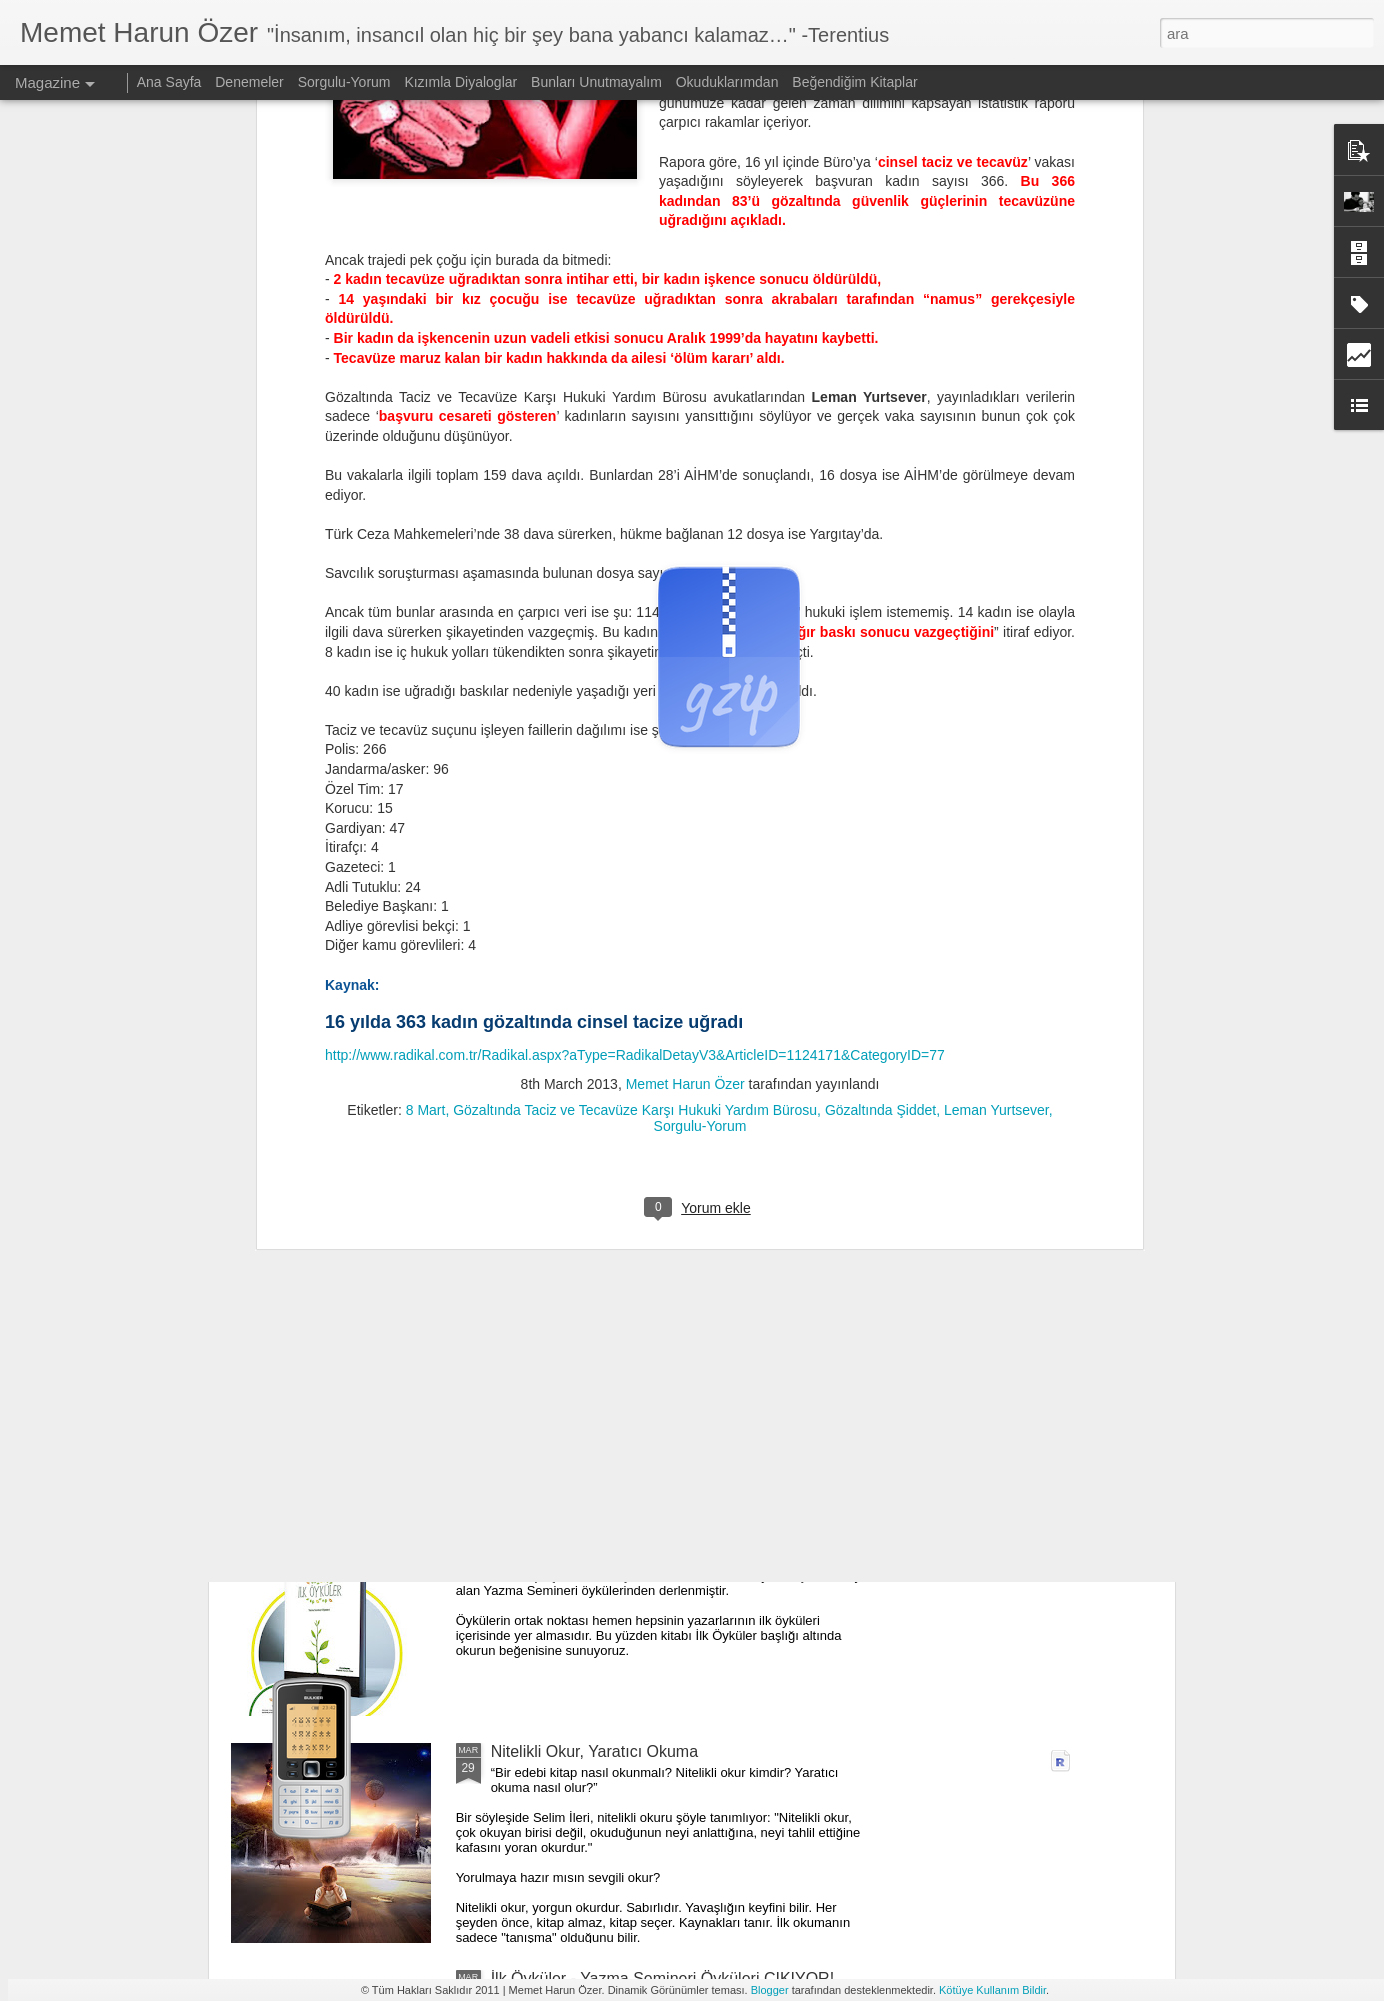  Describe the element at coordinates (729, 657) in the screenshot. I see `a gzip compressed archive file` at that location.